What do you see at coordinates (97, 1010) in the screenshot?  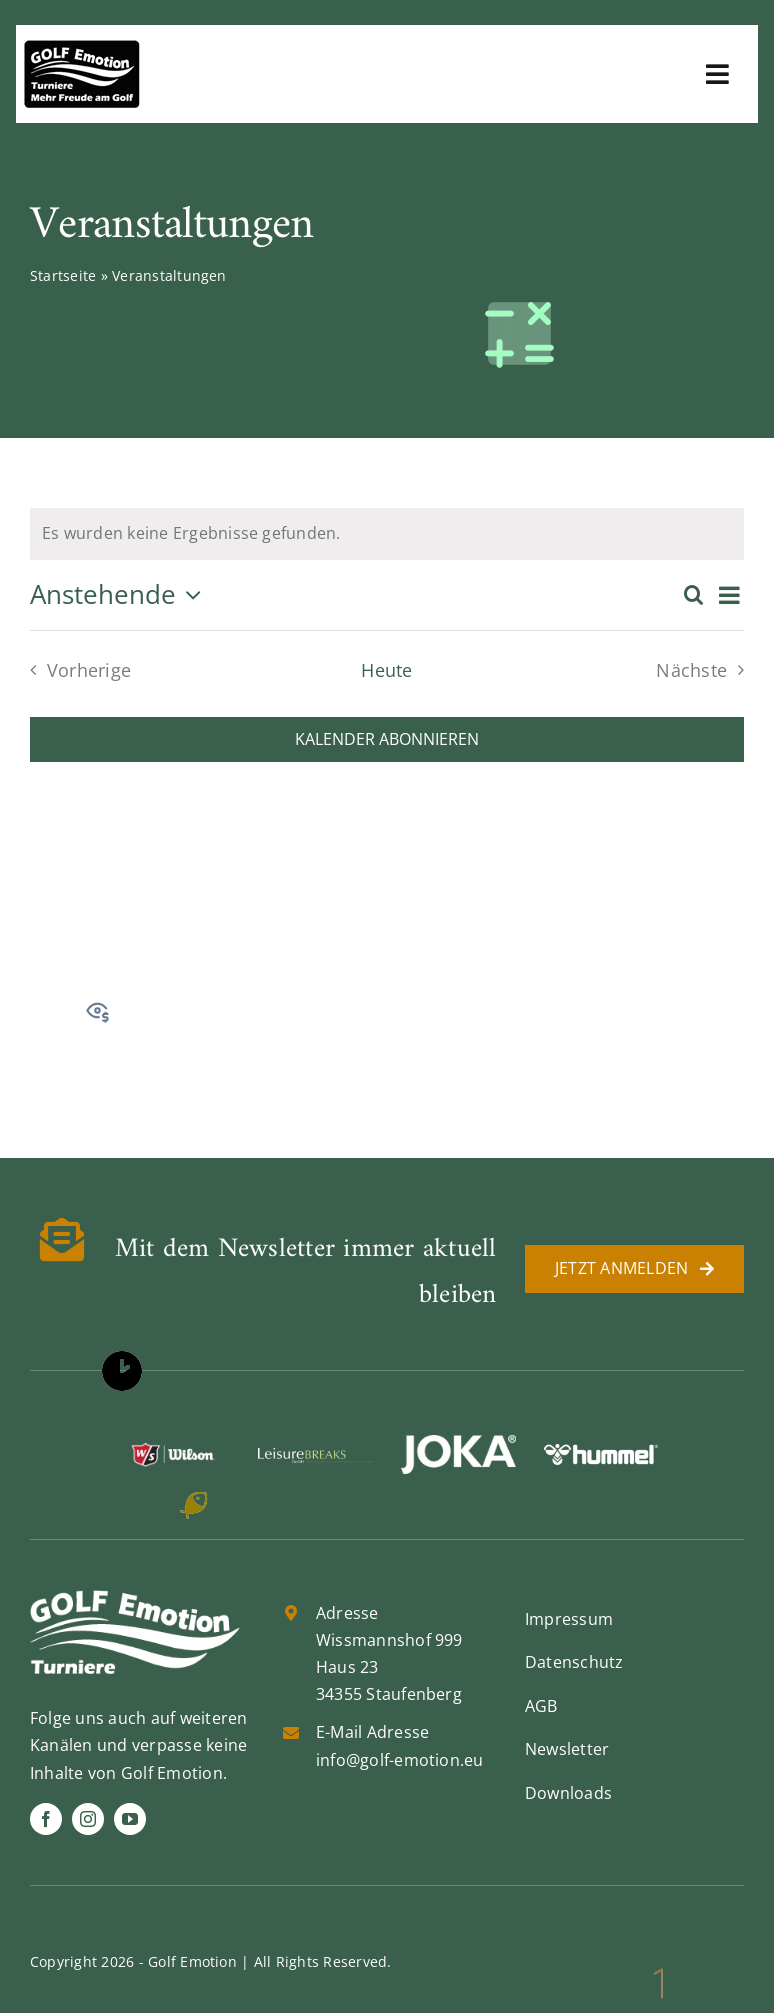 I see `view pricing or cost details` at bounding box center [97, 1010].